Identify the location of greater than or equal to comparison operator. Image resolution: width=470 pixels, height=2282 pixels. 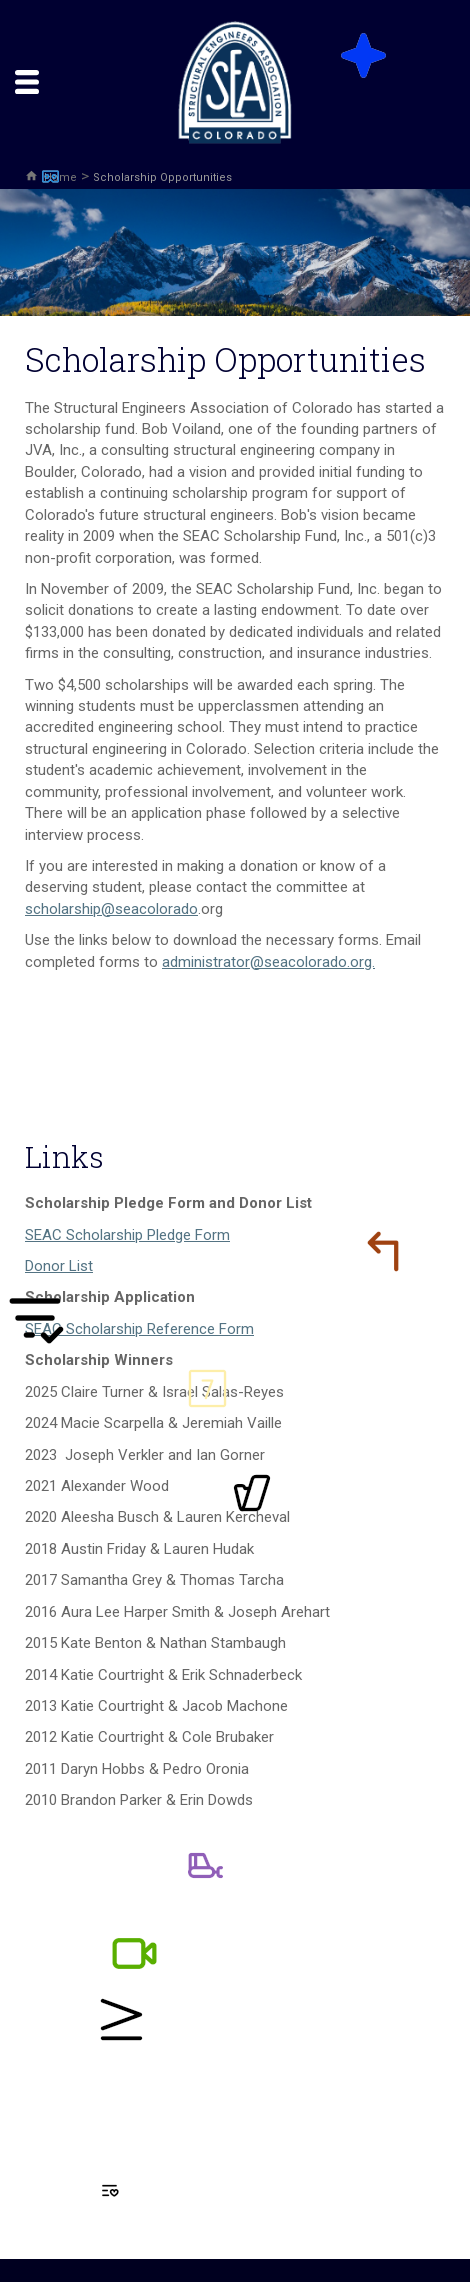
(120, 2020).